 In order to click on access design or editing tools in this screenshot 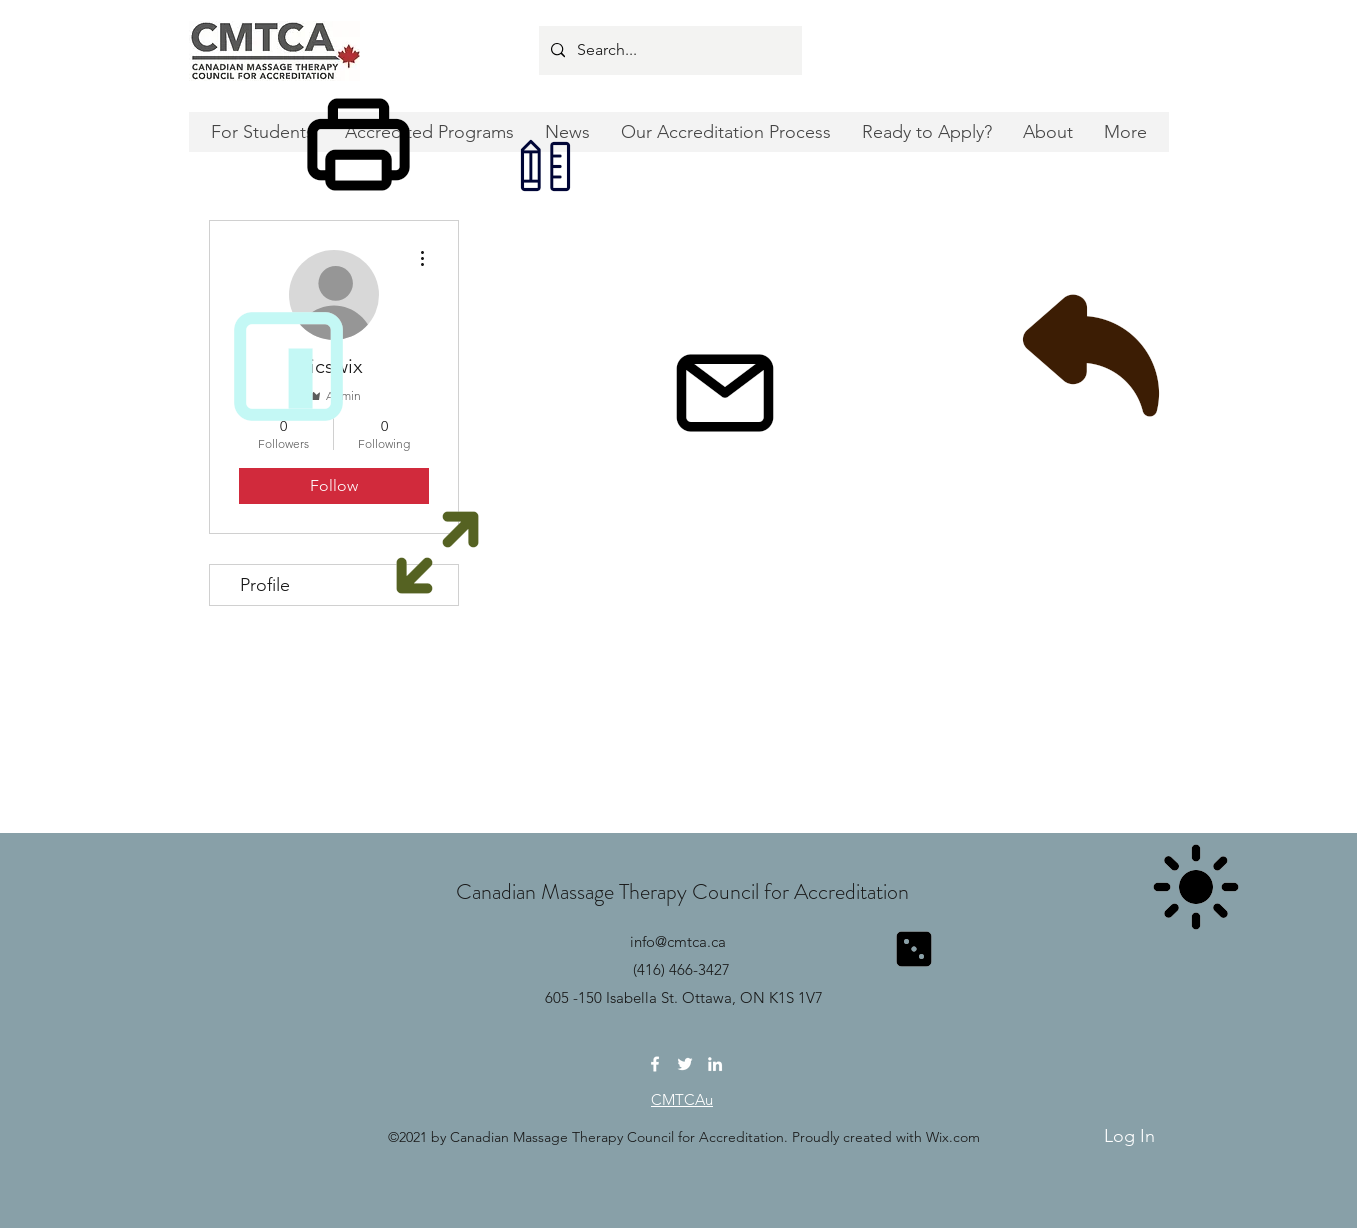, I will do `click(545, 166)`.